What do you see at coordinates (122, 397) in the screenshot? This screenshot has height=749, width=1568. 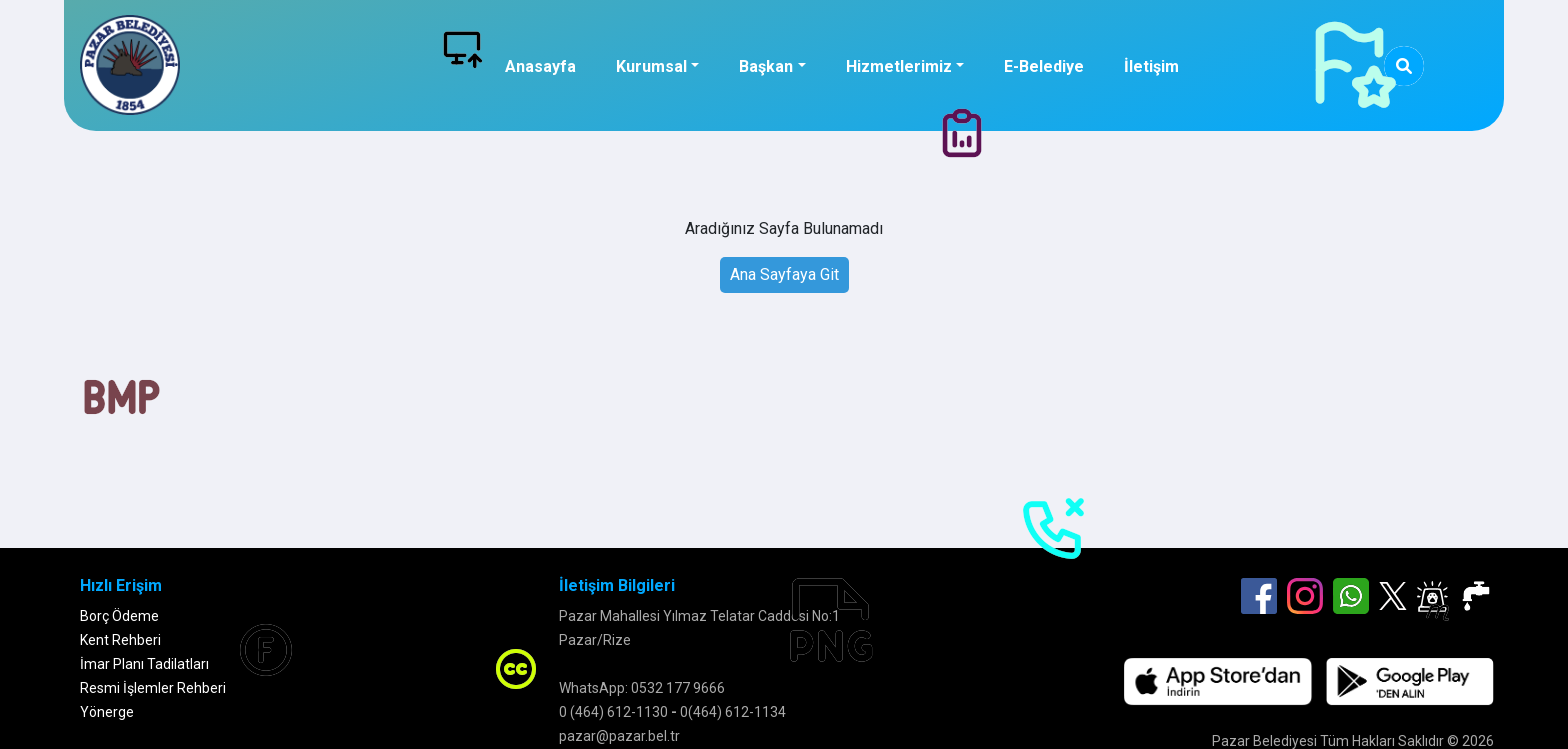 I see `indicates a BMP image file format` at bounding box center [122, 397].